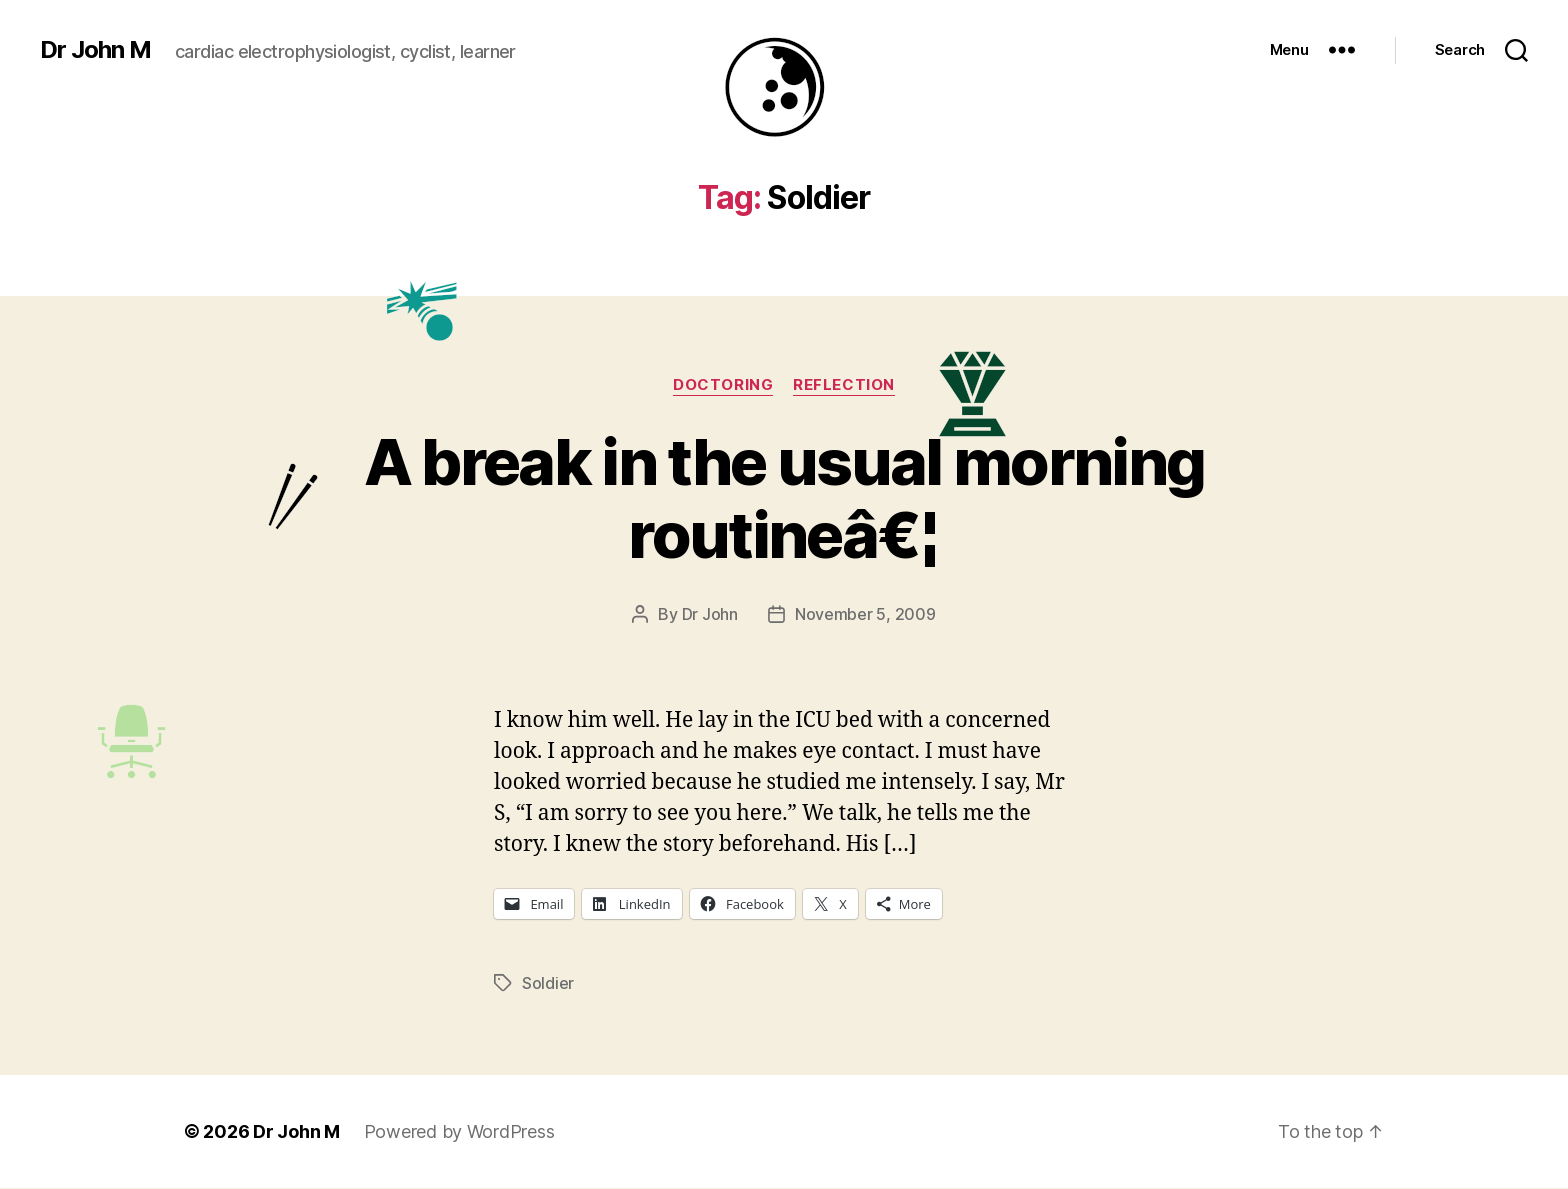  I want to click on browse office furniture options, so click(131, 741).